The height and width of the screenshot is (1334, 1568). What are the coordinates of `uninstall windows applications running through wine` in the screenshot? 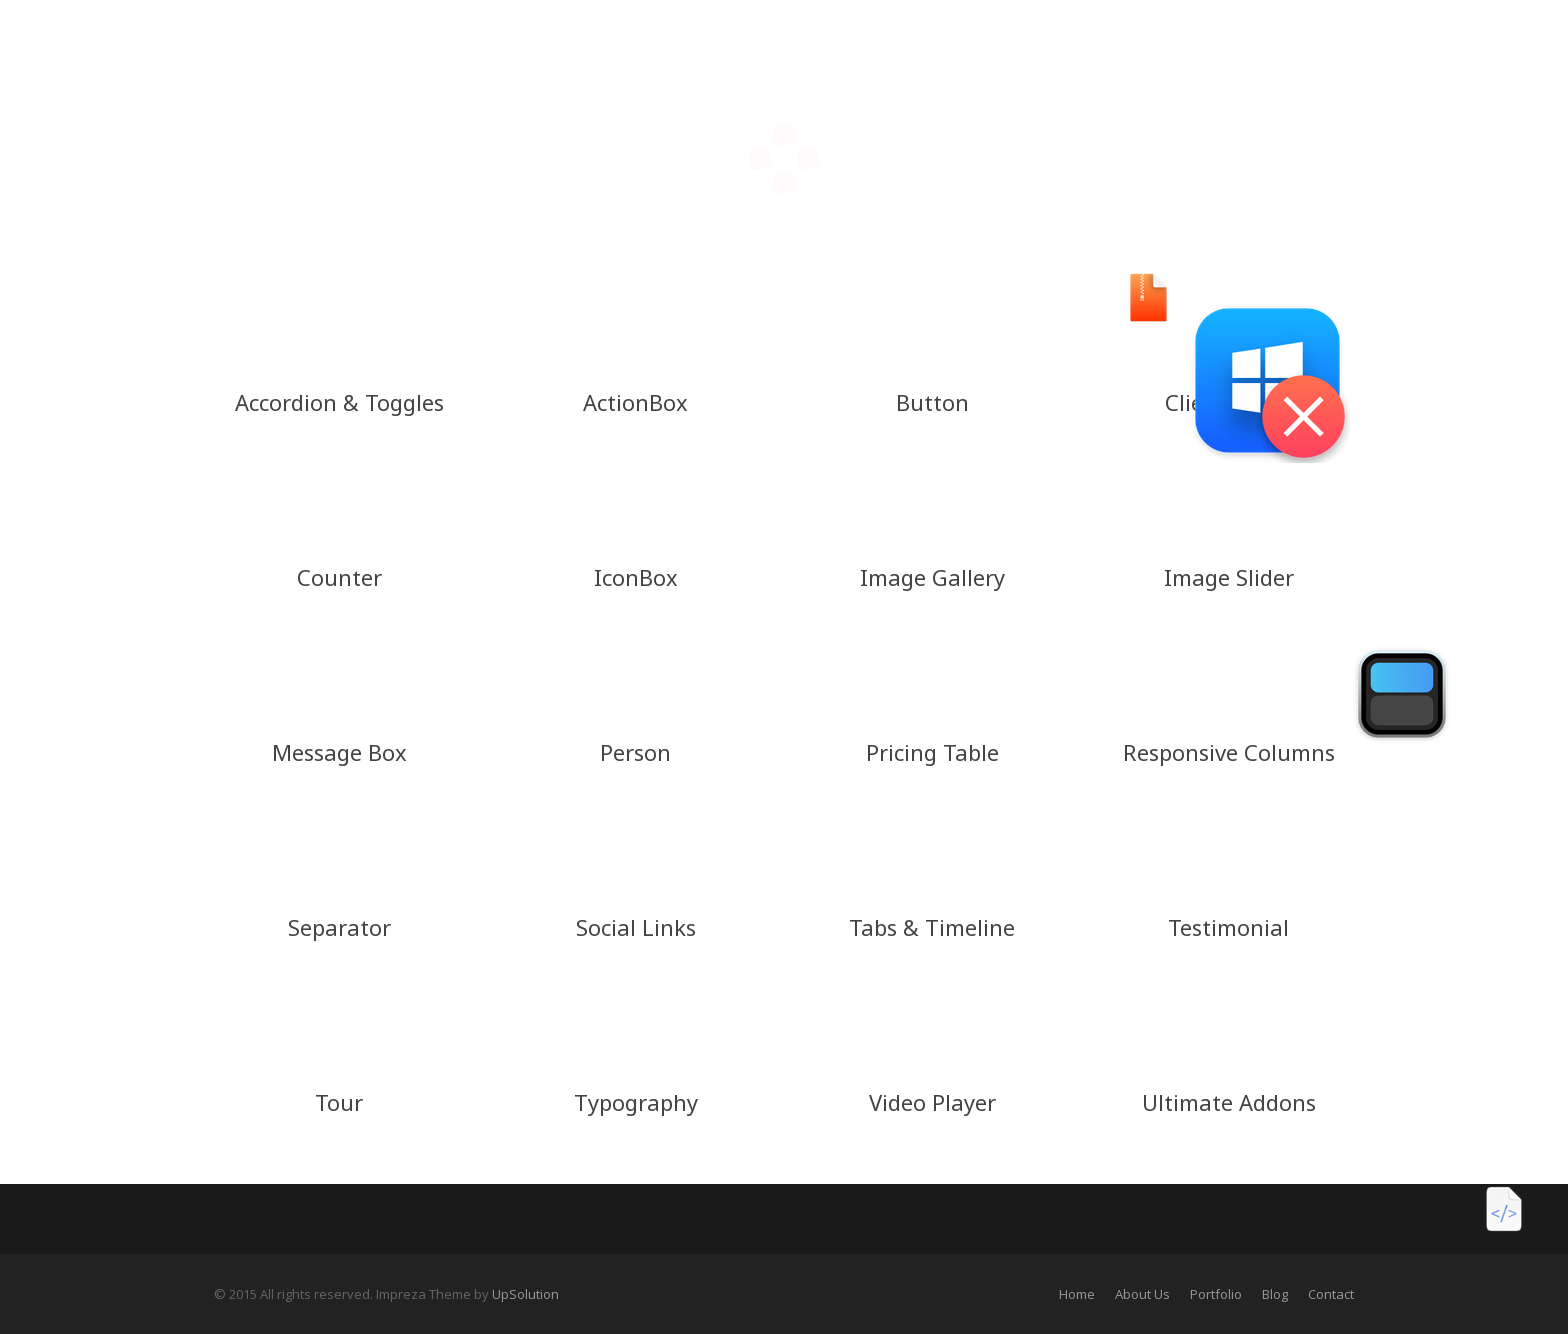 It's located at (1267, 380).